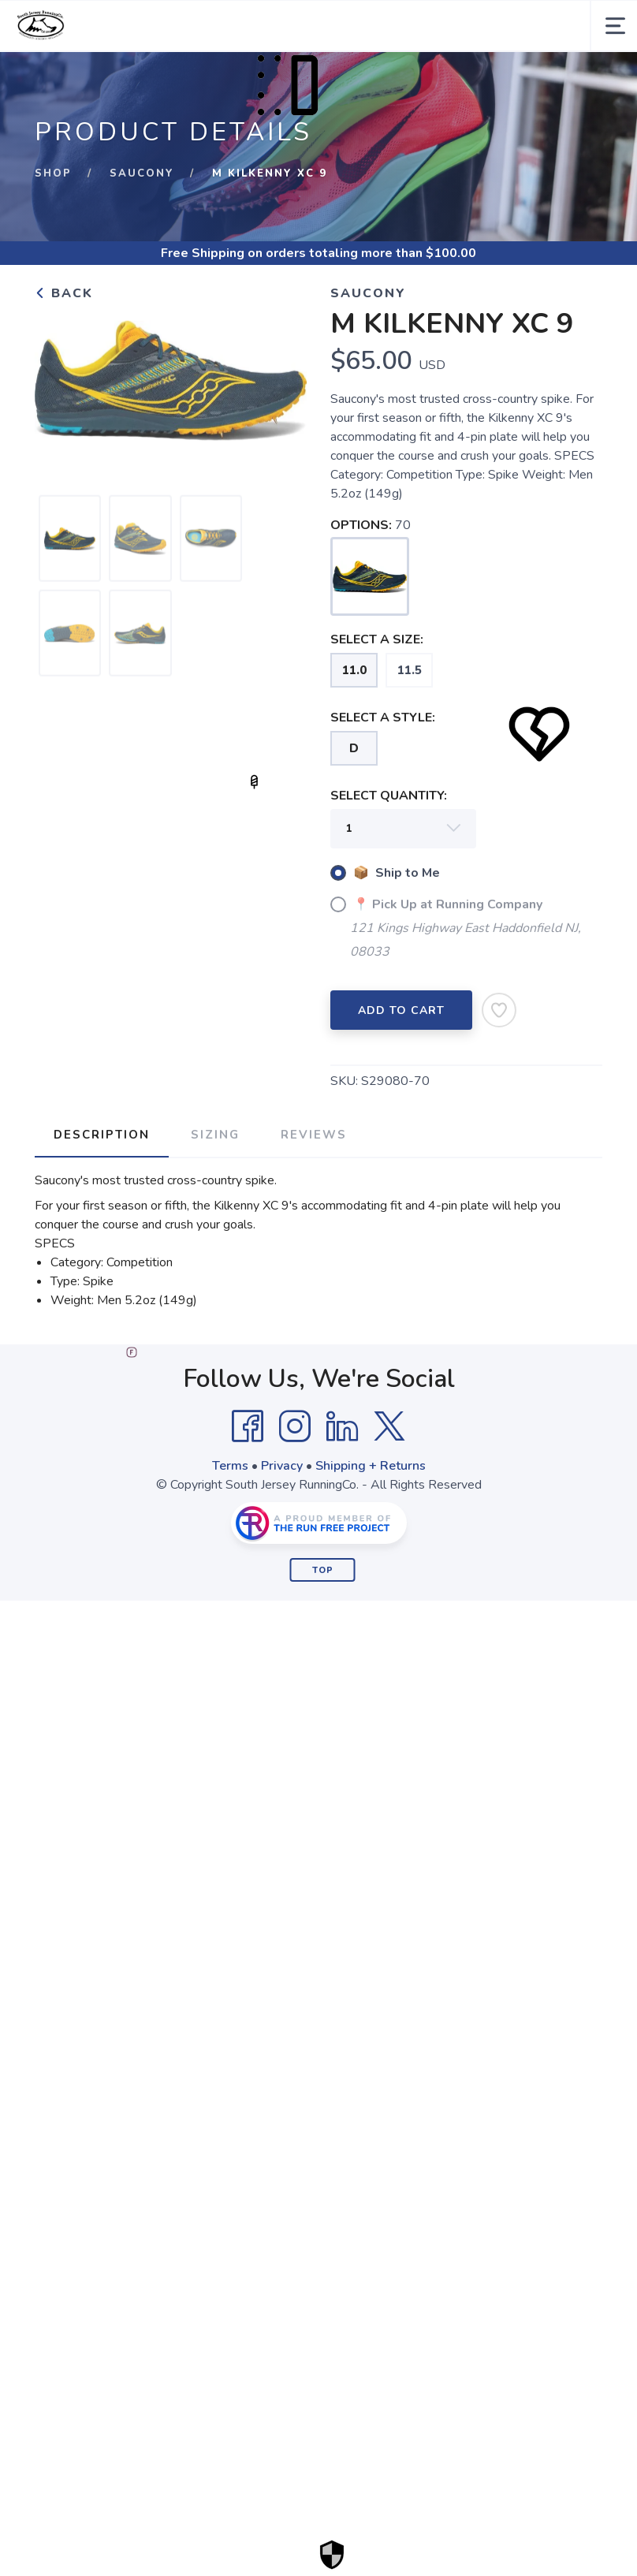 This screenshot has width=637, height=2576. What do you see at coordinates (539, 734) in the screenshot?
I see `remove from favorites` at bounding box center [539, 734].